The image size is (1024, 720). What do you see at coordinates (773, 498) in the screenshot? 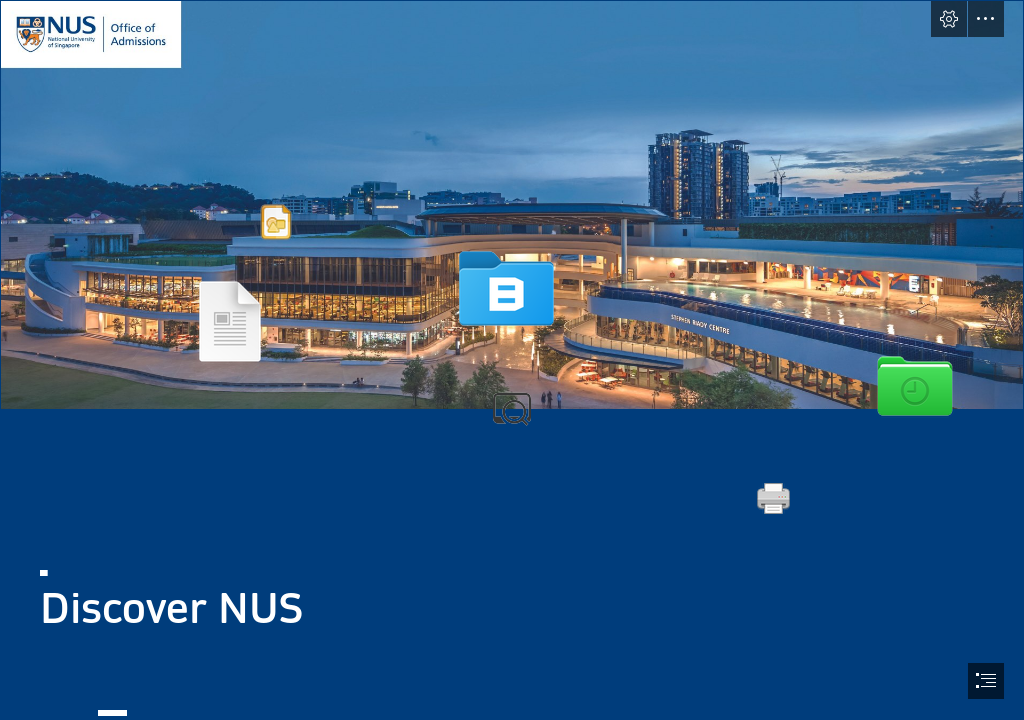
I see `print the current file or document` at bounding box center [773, 498].